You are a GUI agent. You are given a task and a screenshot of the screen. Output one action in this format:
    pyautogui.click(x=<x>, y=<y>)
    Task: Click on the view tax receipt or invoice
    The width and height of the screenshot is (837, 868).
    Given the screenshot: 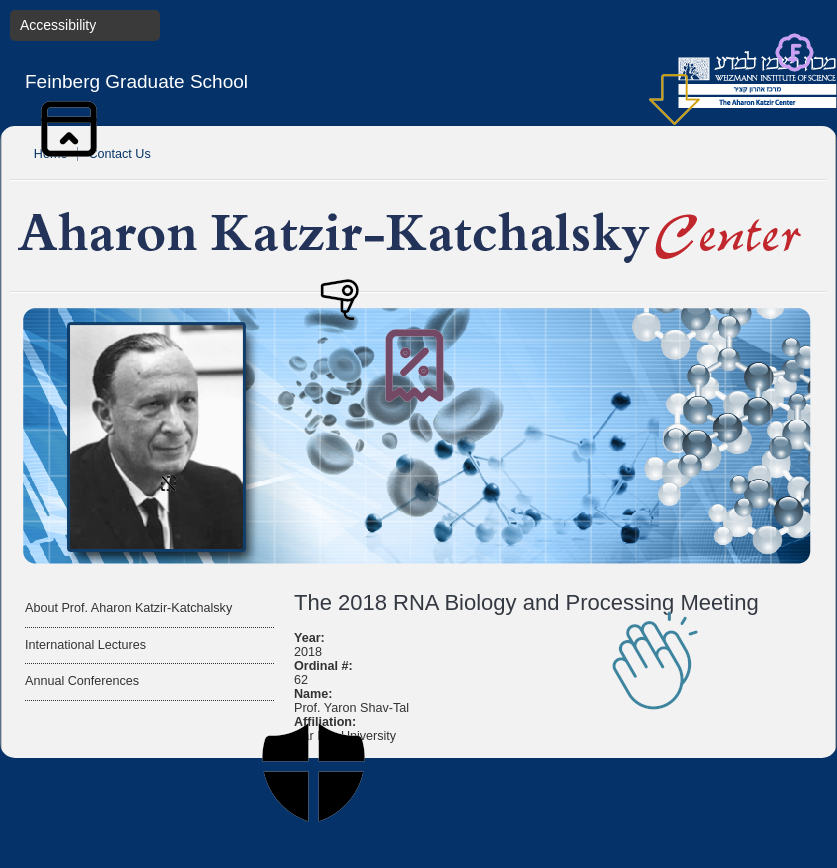 What is the action you would take?
    pyautogui.click(x=414, y=365)
    